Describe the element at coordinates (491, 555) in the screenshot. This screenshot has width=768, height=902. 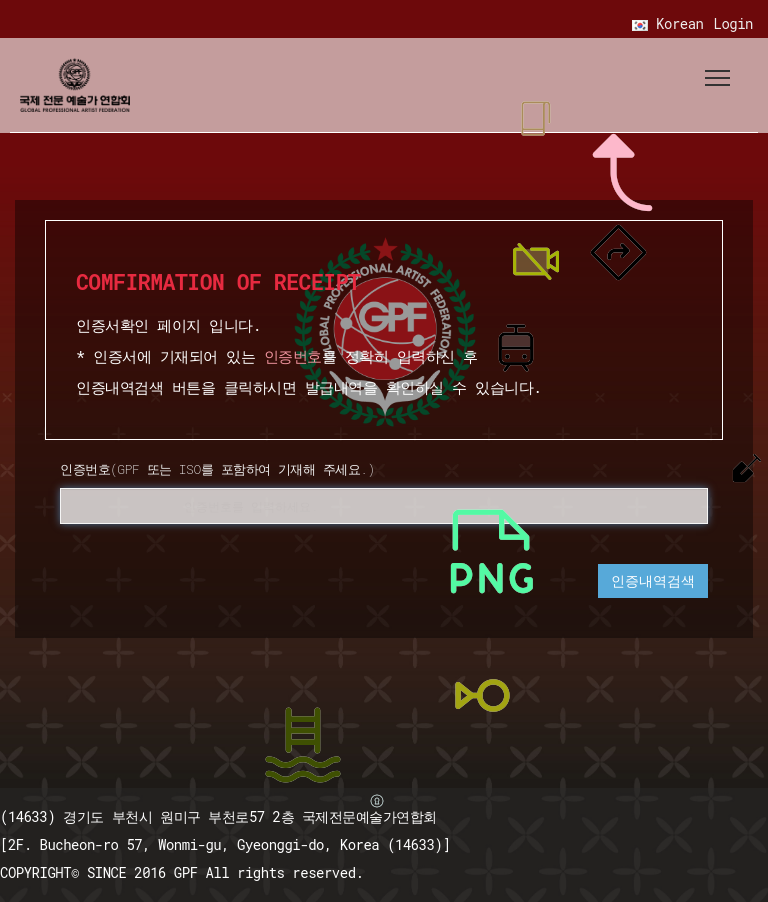
I see `a PNG image file` at that location.